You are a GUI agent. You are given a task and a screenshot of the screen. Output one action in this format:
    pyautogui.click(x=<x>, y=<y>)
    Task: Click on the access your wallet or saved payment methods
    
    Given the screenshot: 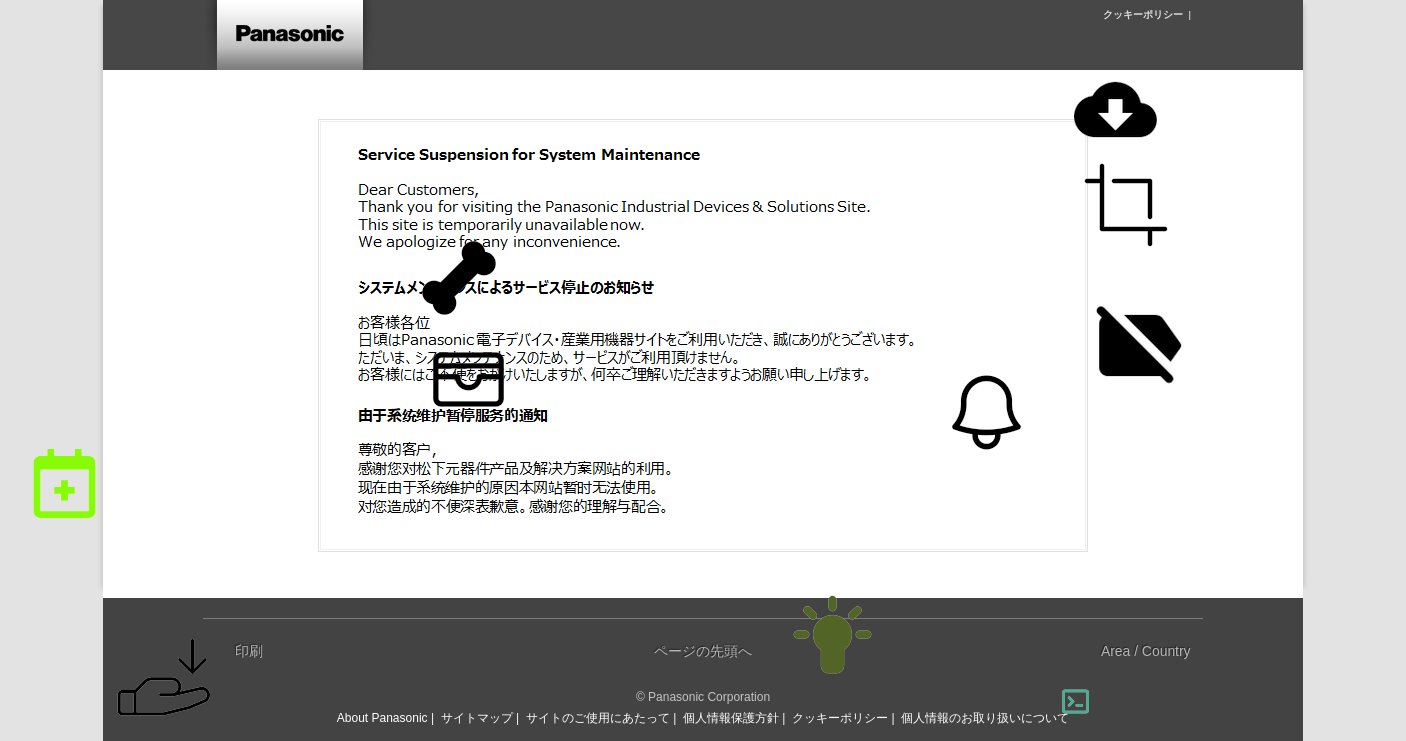 What is the action you would take?
    pyautogui.click(x=468, y=379)
    